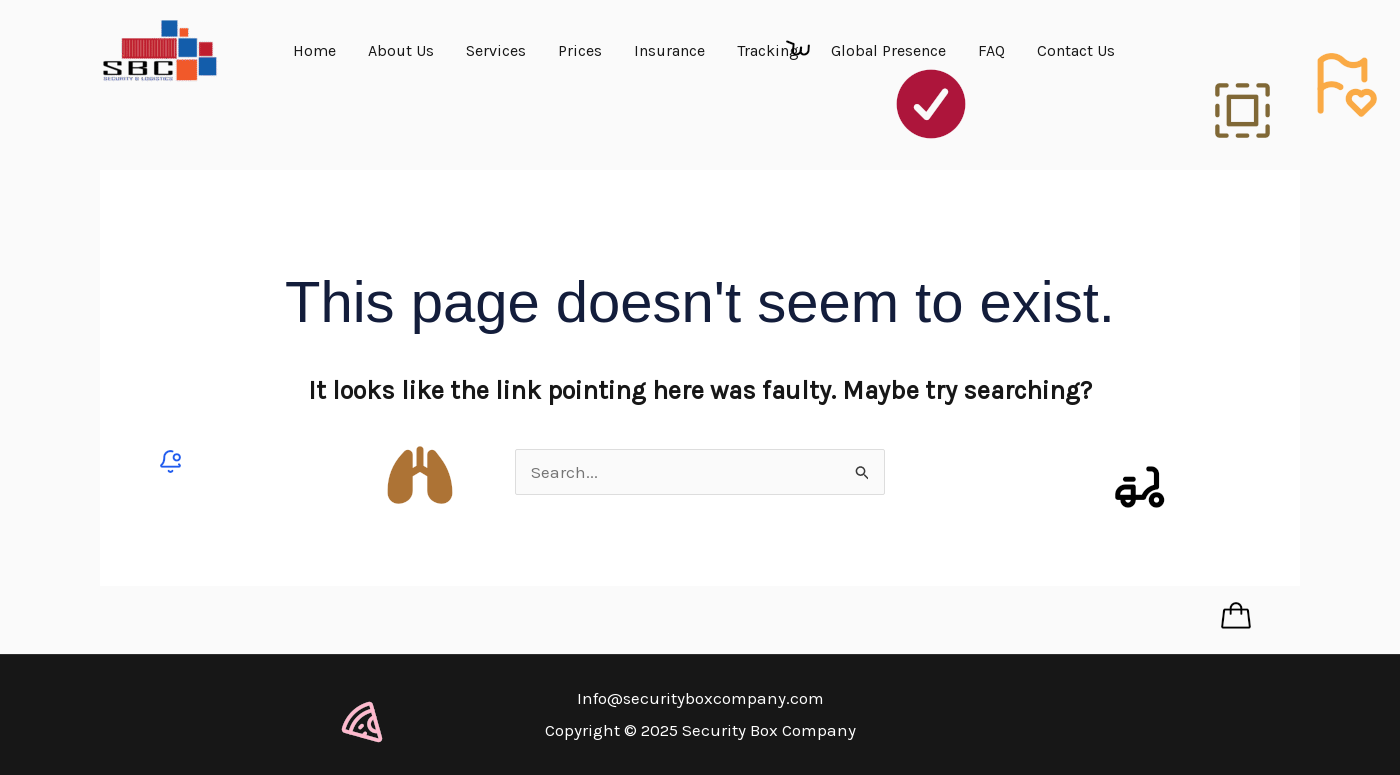  Describe the element at coordinates (1141, 487) in the screenshot. I see `select moped or scooter delivery` at that location.